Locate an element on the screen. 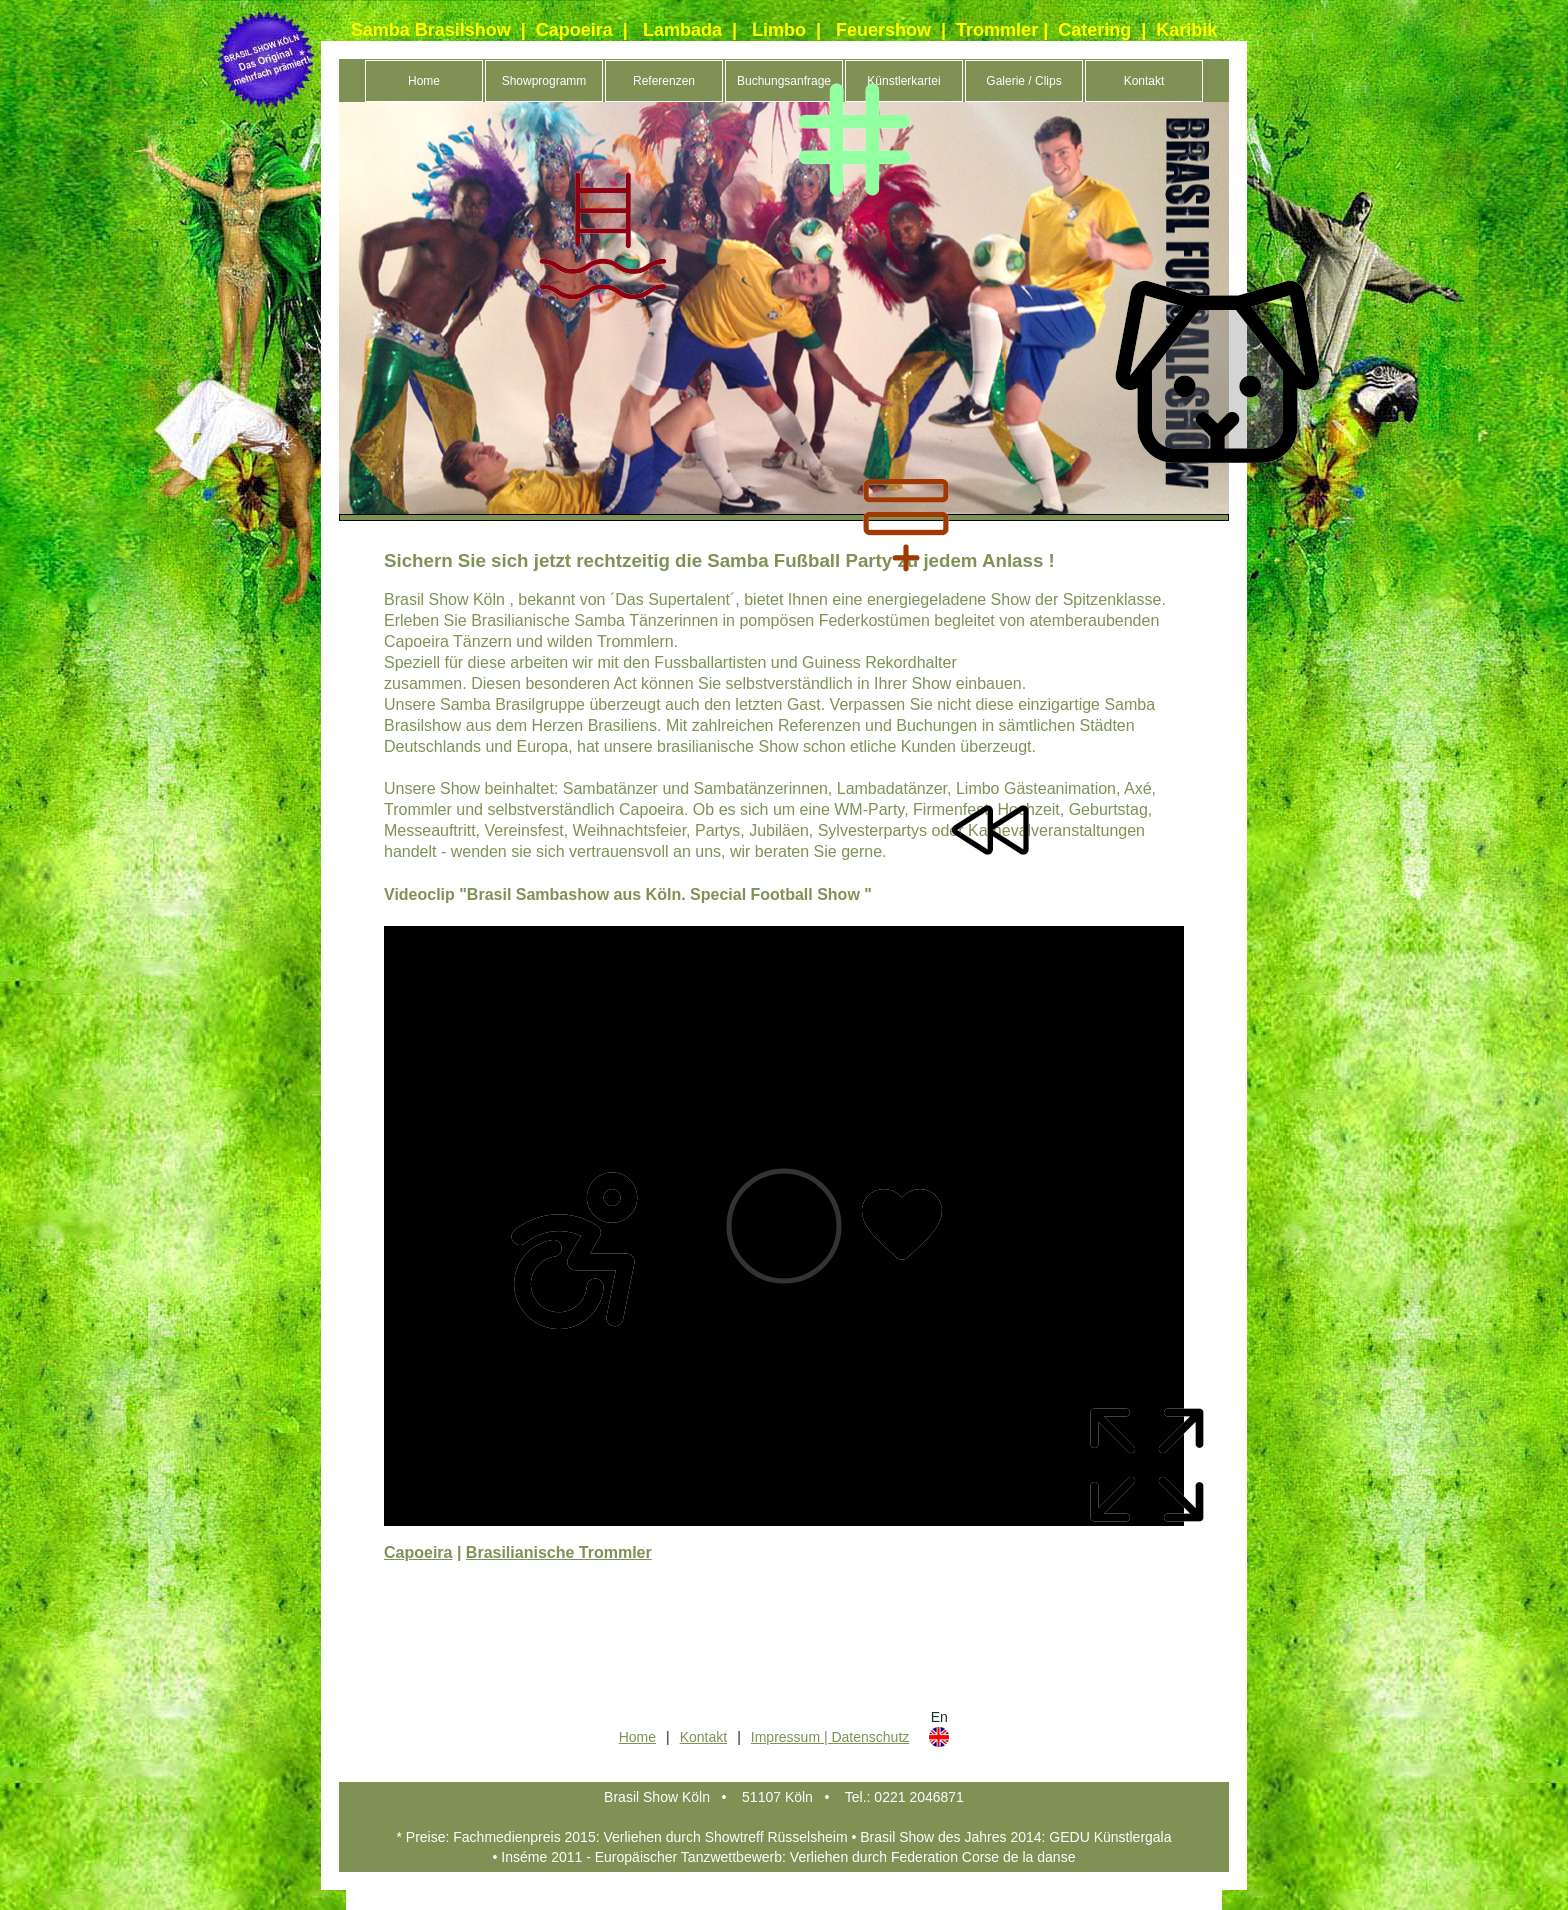 This screenshot has height=1910, width=1568. add a new row to the bottom of a table is located at coordinates (906, 518).